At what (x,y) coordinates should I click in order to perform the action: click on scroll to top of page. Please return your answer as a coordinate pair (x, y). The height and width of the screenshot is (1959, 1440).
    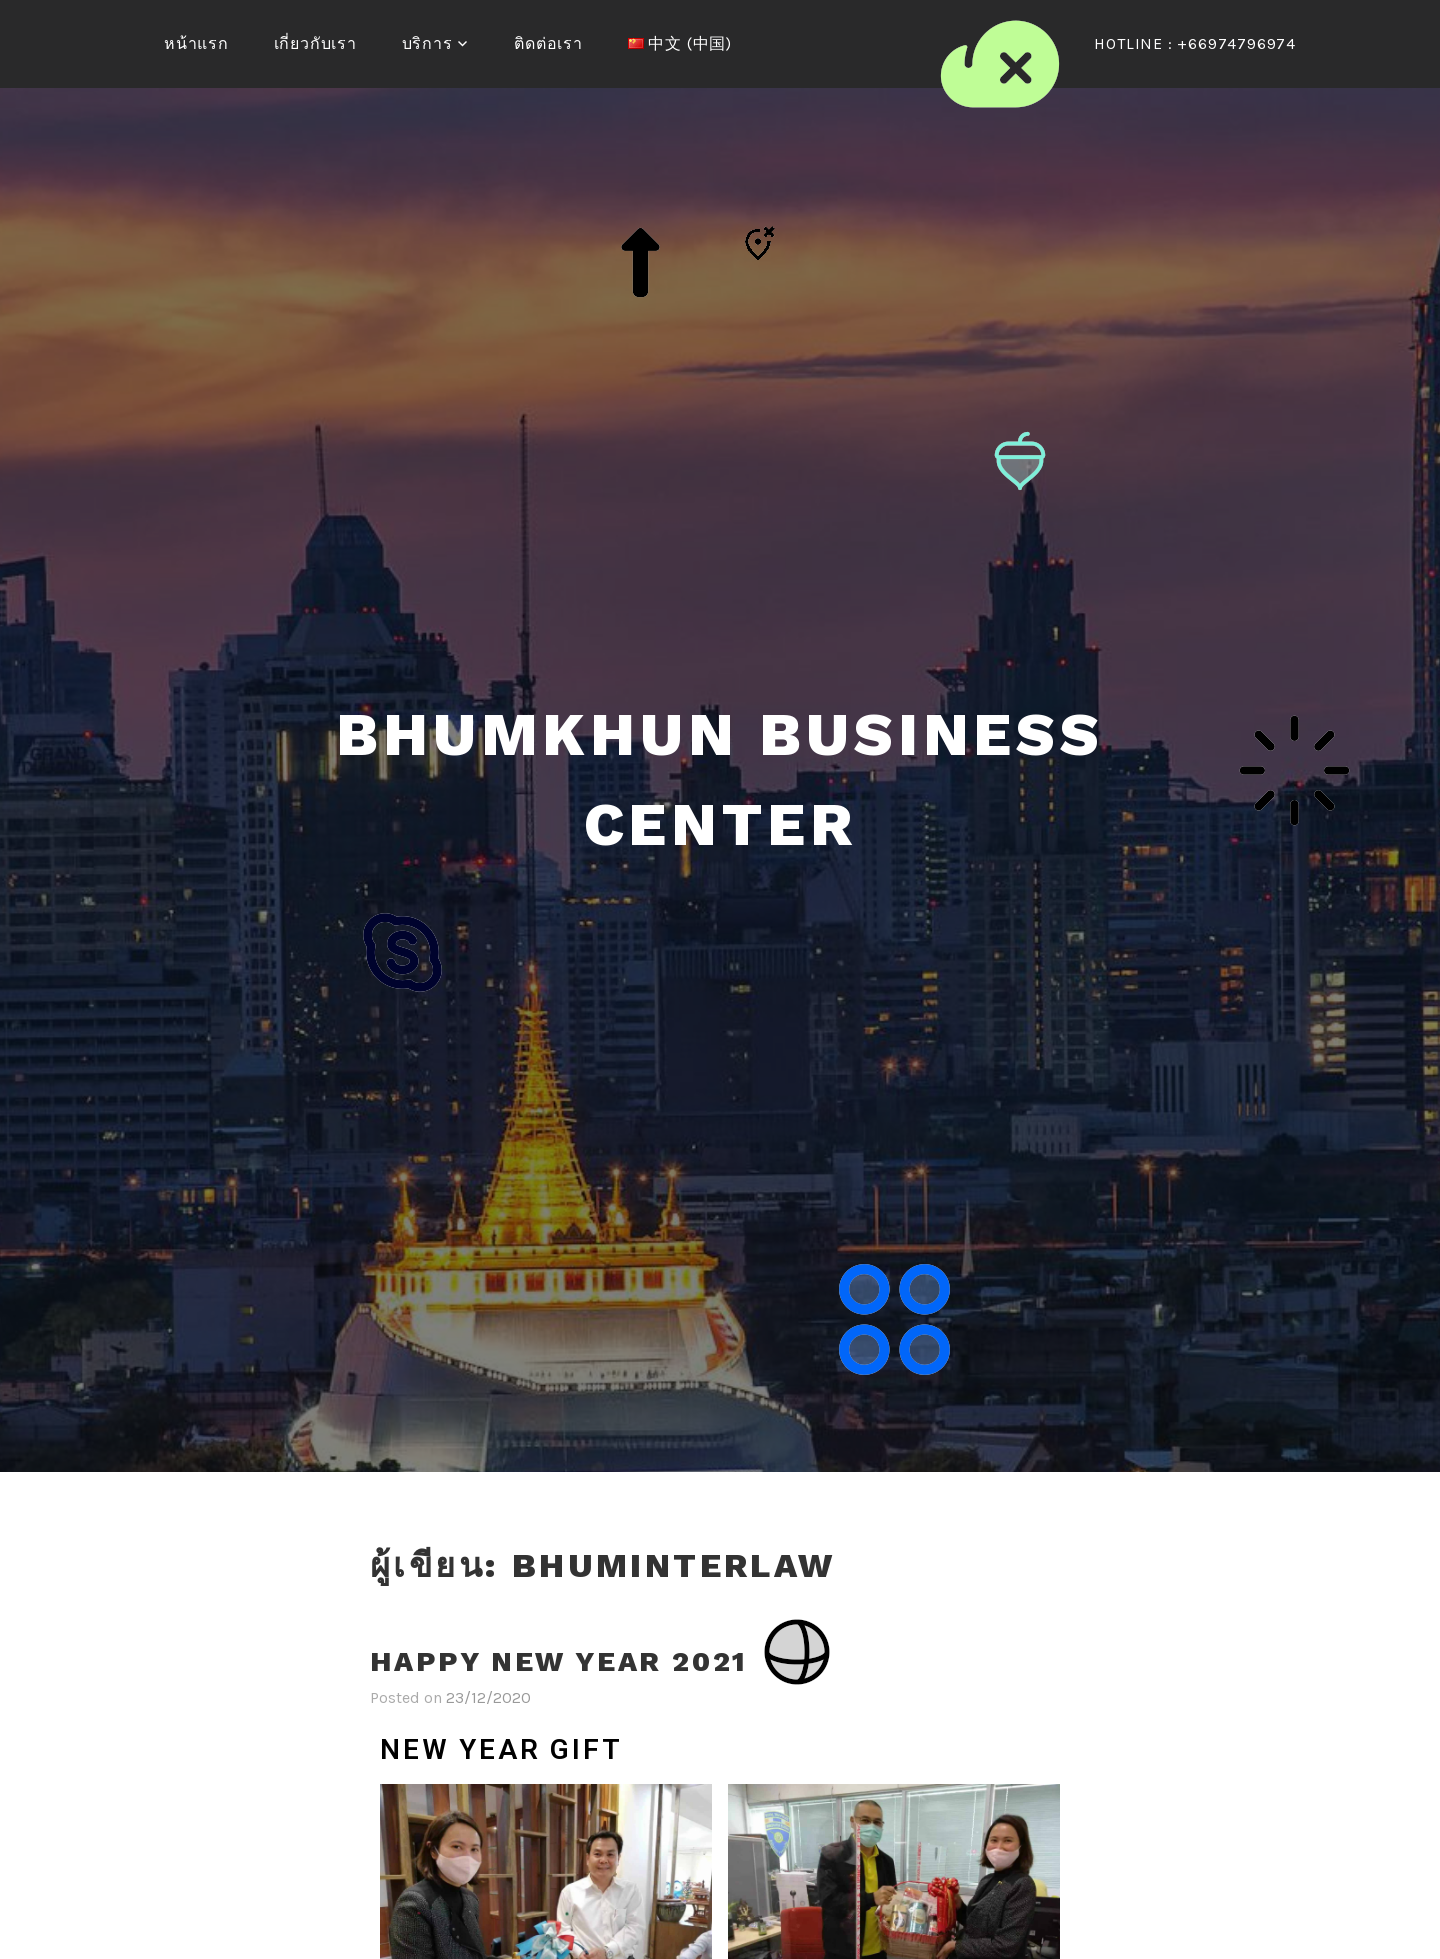
    Looking at the image, I should click on (640, 262).